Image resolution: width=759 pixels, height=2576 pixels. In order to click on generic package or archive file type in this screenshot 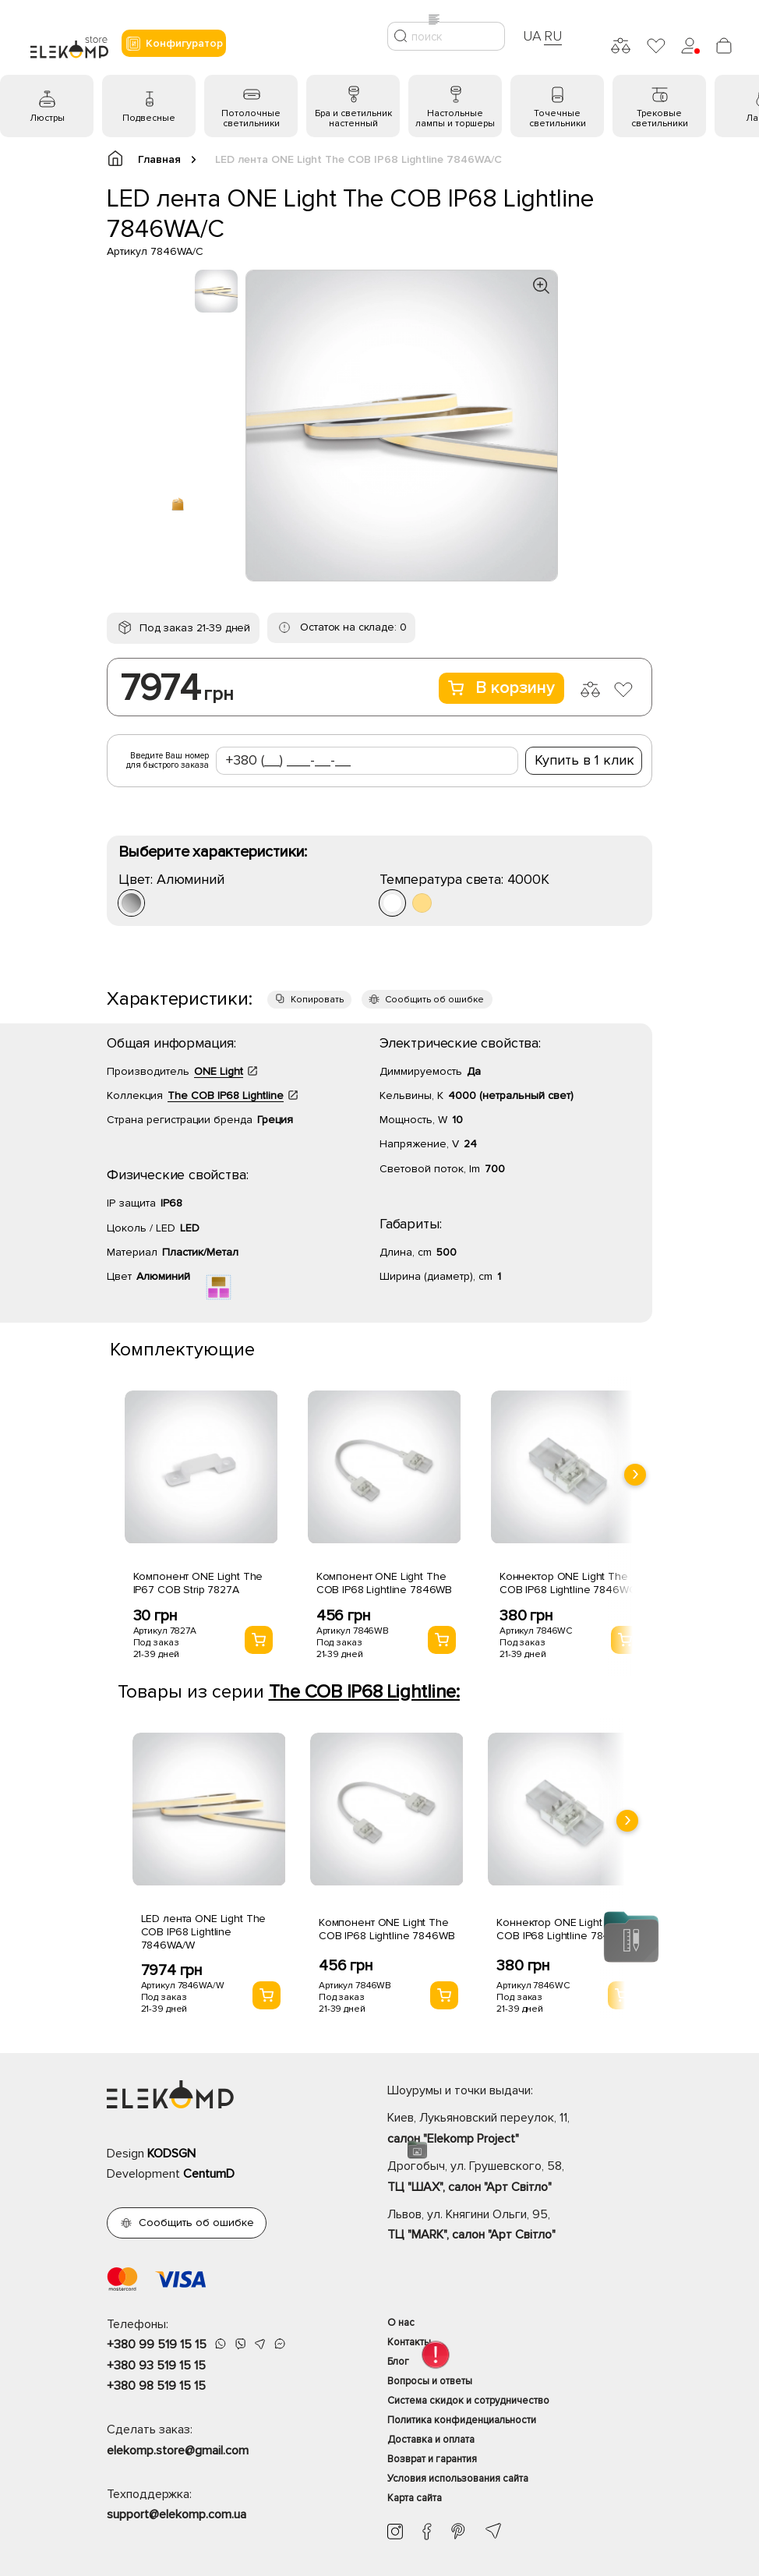, I will do `click(178, 504)`.